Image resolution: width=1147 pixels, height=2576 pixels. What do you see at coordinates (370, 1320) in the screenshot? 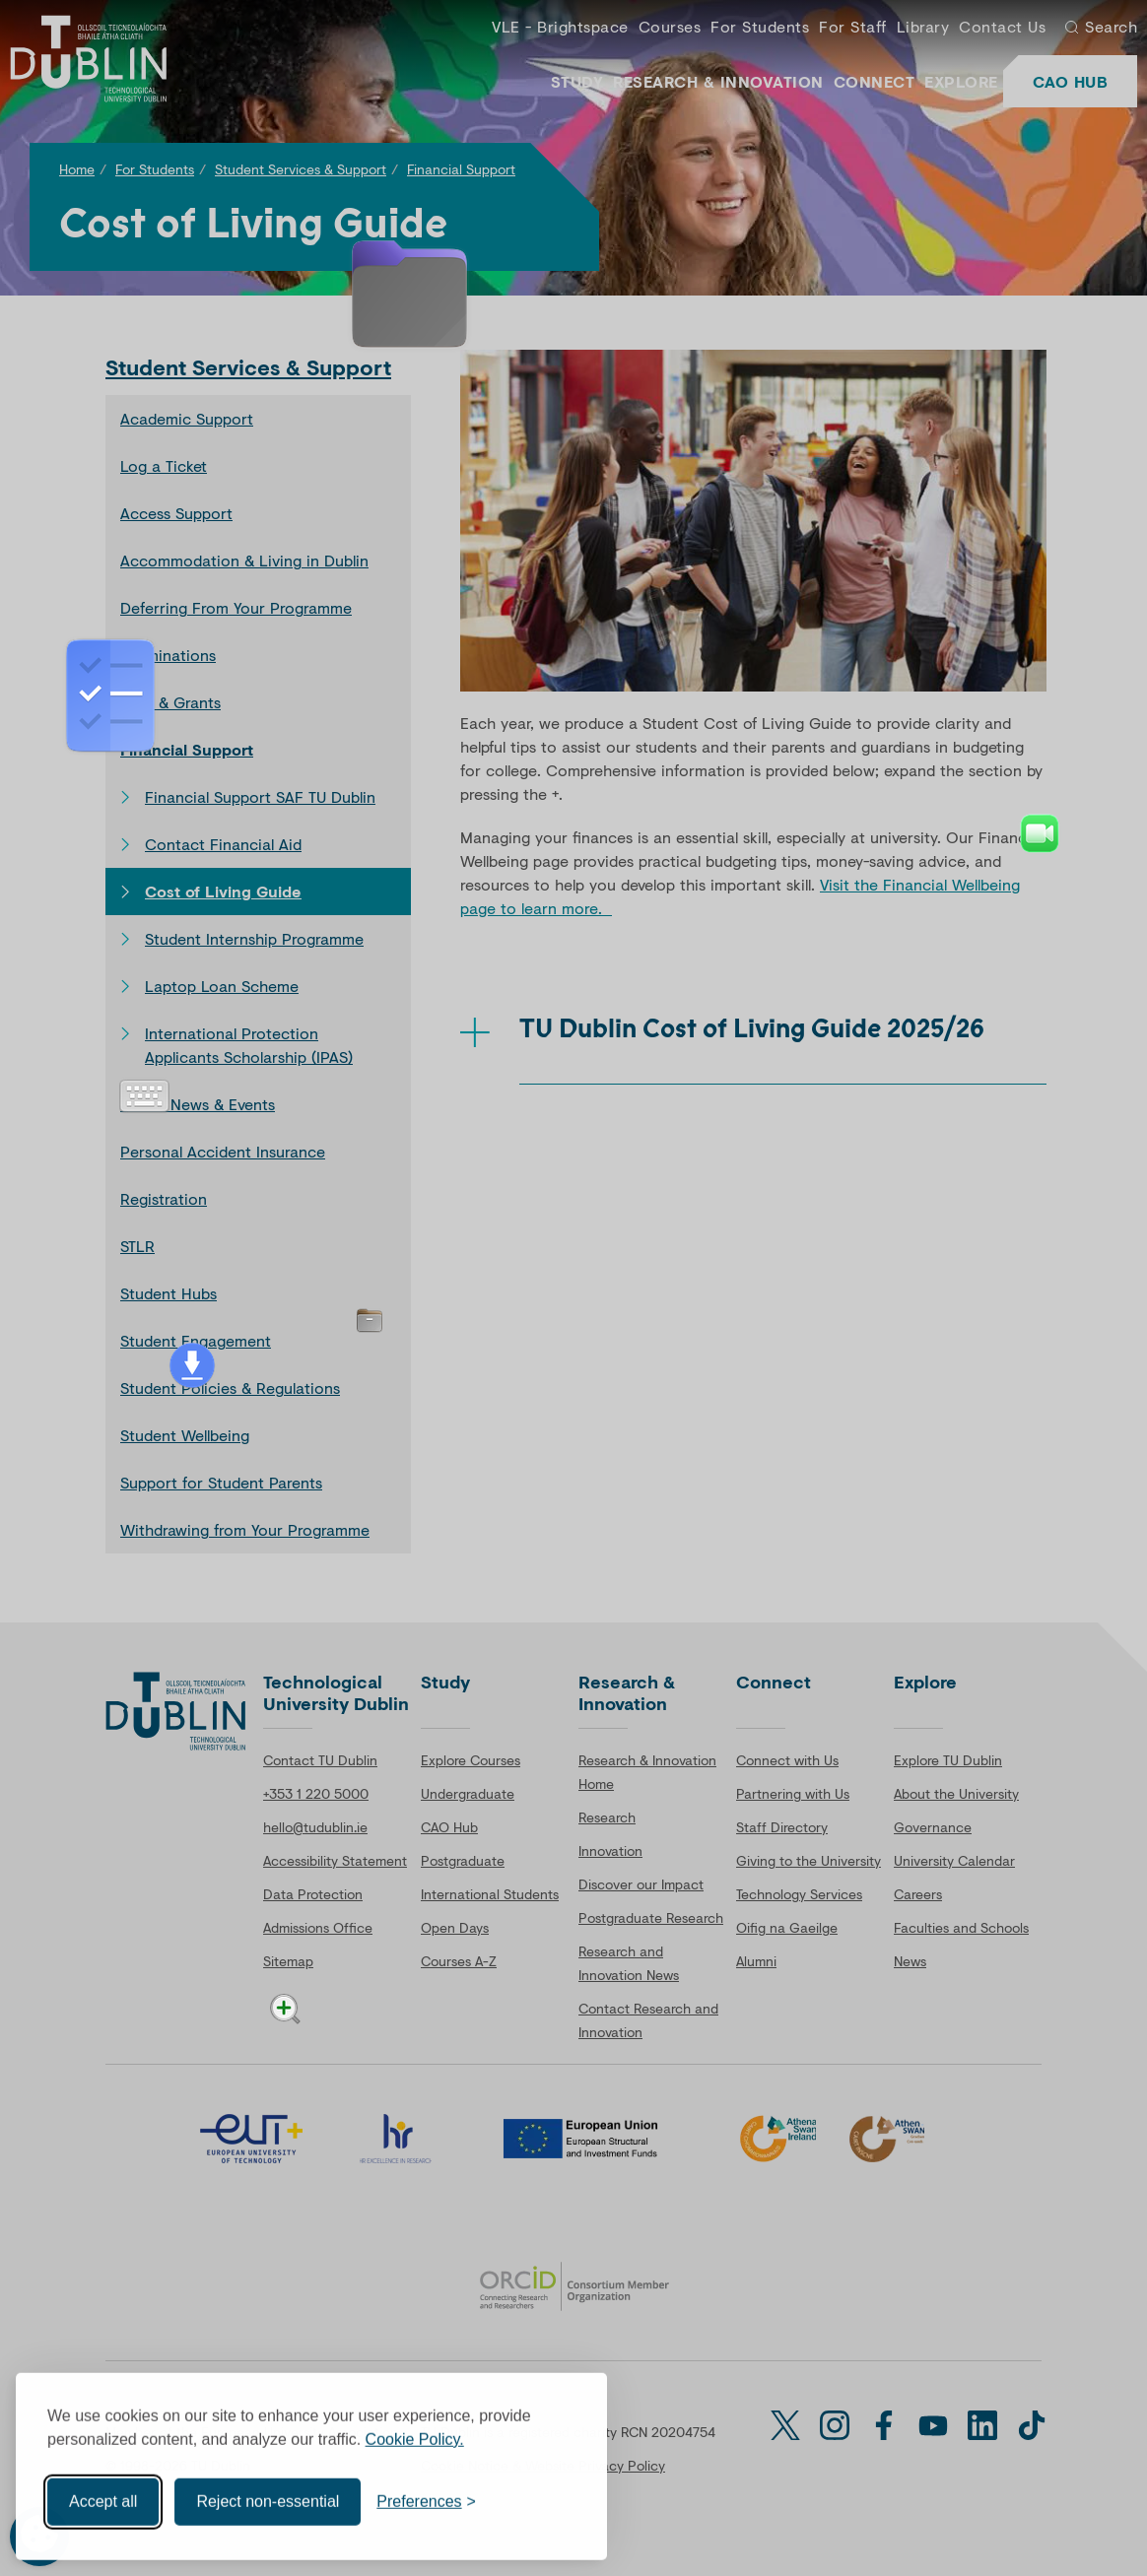
I see `open the file manager application` at bounding box center [370, 1320].